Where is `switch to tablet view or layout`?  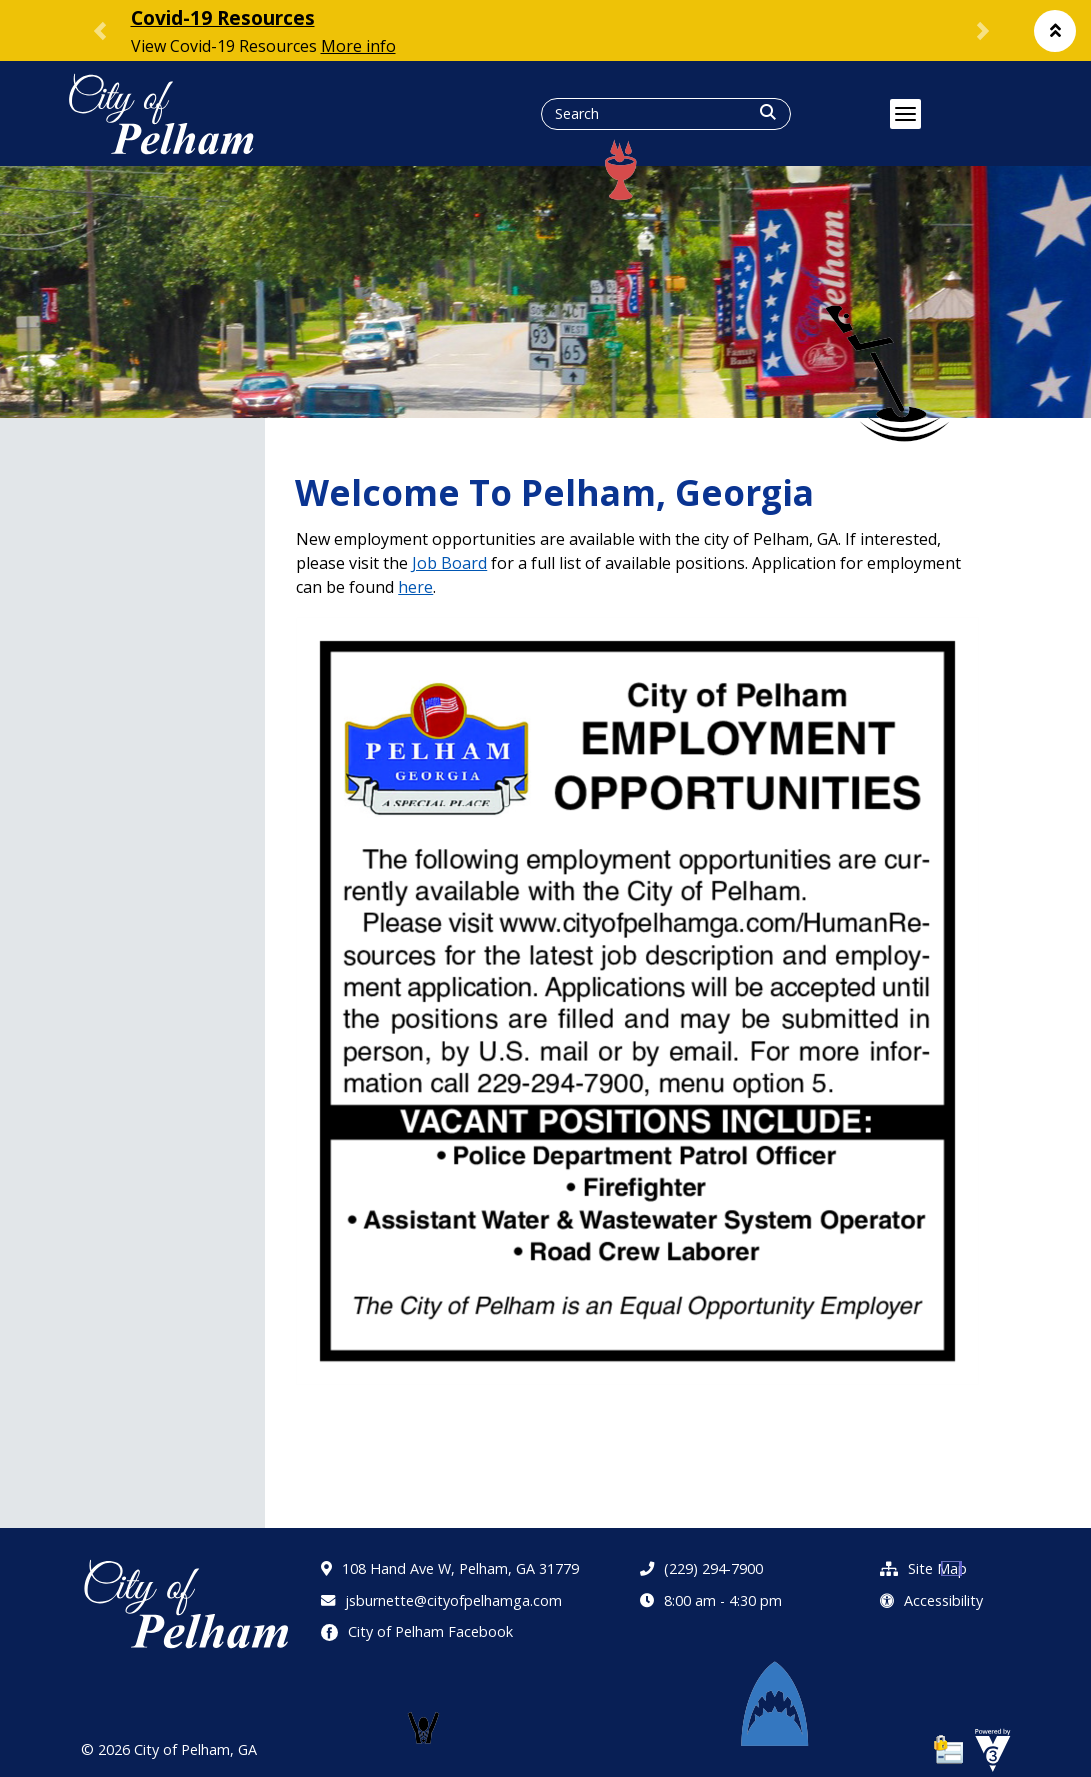 switch to tablet view or layout is located at coordinates (951, 1568).